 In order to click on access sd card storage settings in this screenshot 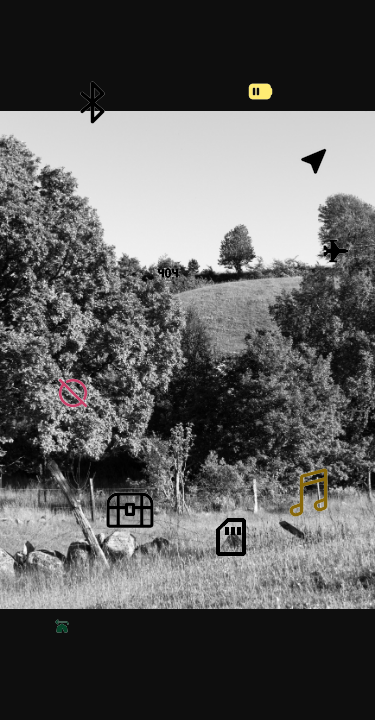, I will do `click(231, 537)`.